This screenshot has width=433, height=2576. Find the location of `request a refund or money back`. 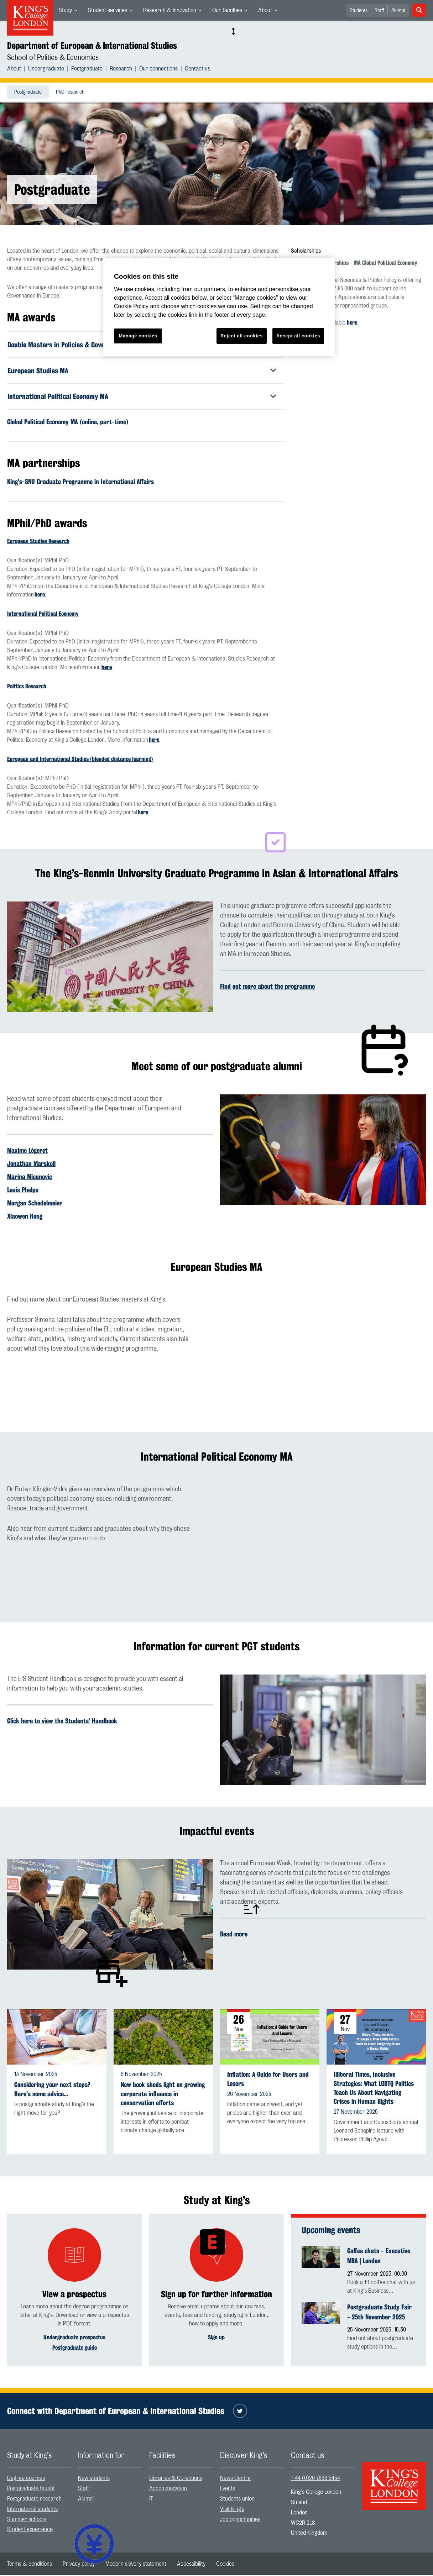

request a refund or money back is located at coordinates (69, 972).